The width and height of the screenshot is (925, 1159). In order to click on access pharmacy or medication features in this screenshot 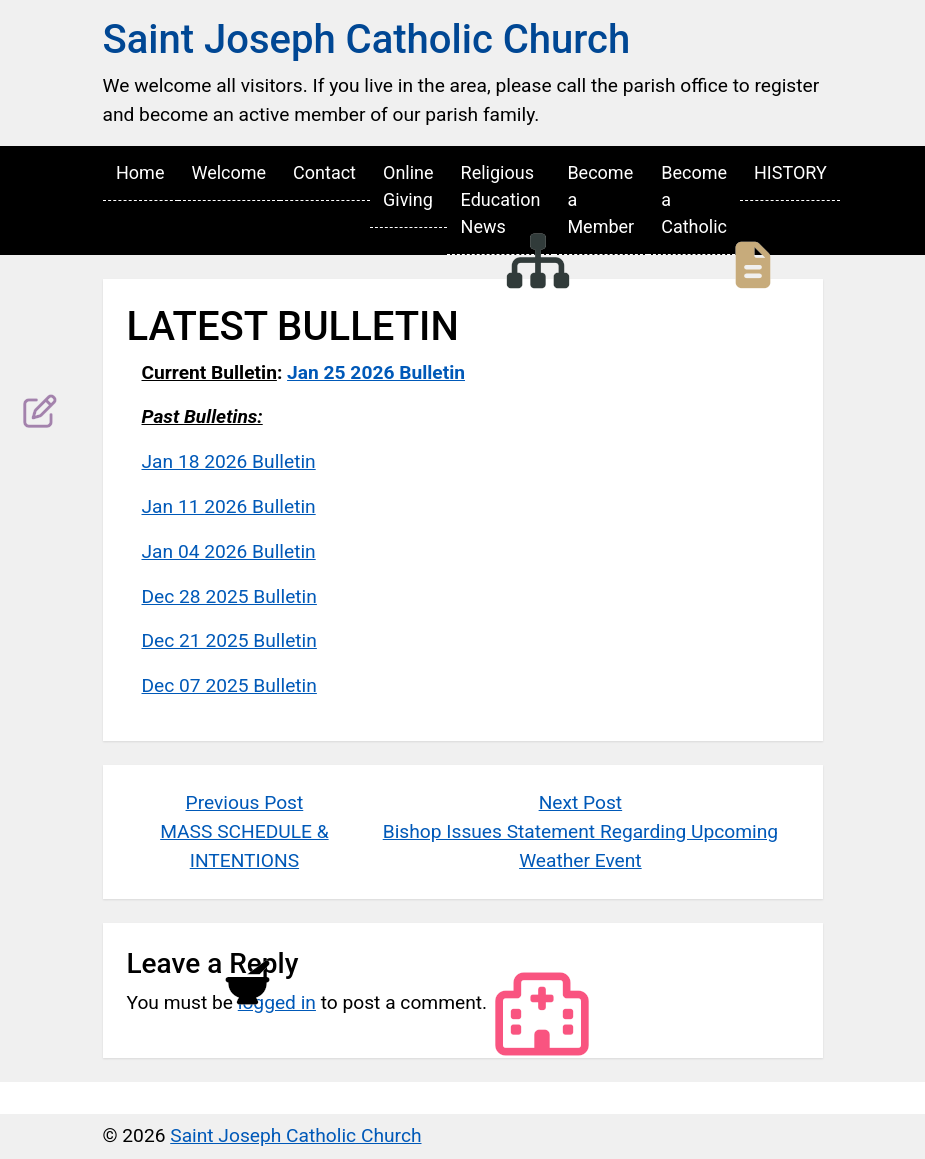, I will do `click(247, 982)`.